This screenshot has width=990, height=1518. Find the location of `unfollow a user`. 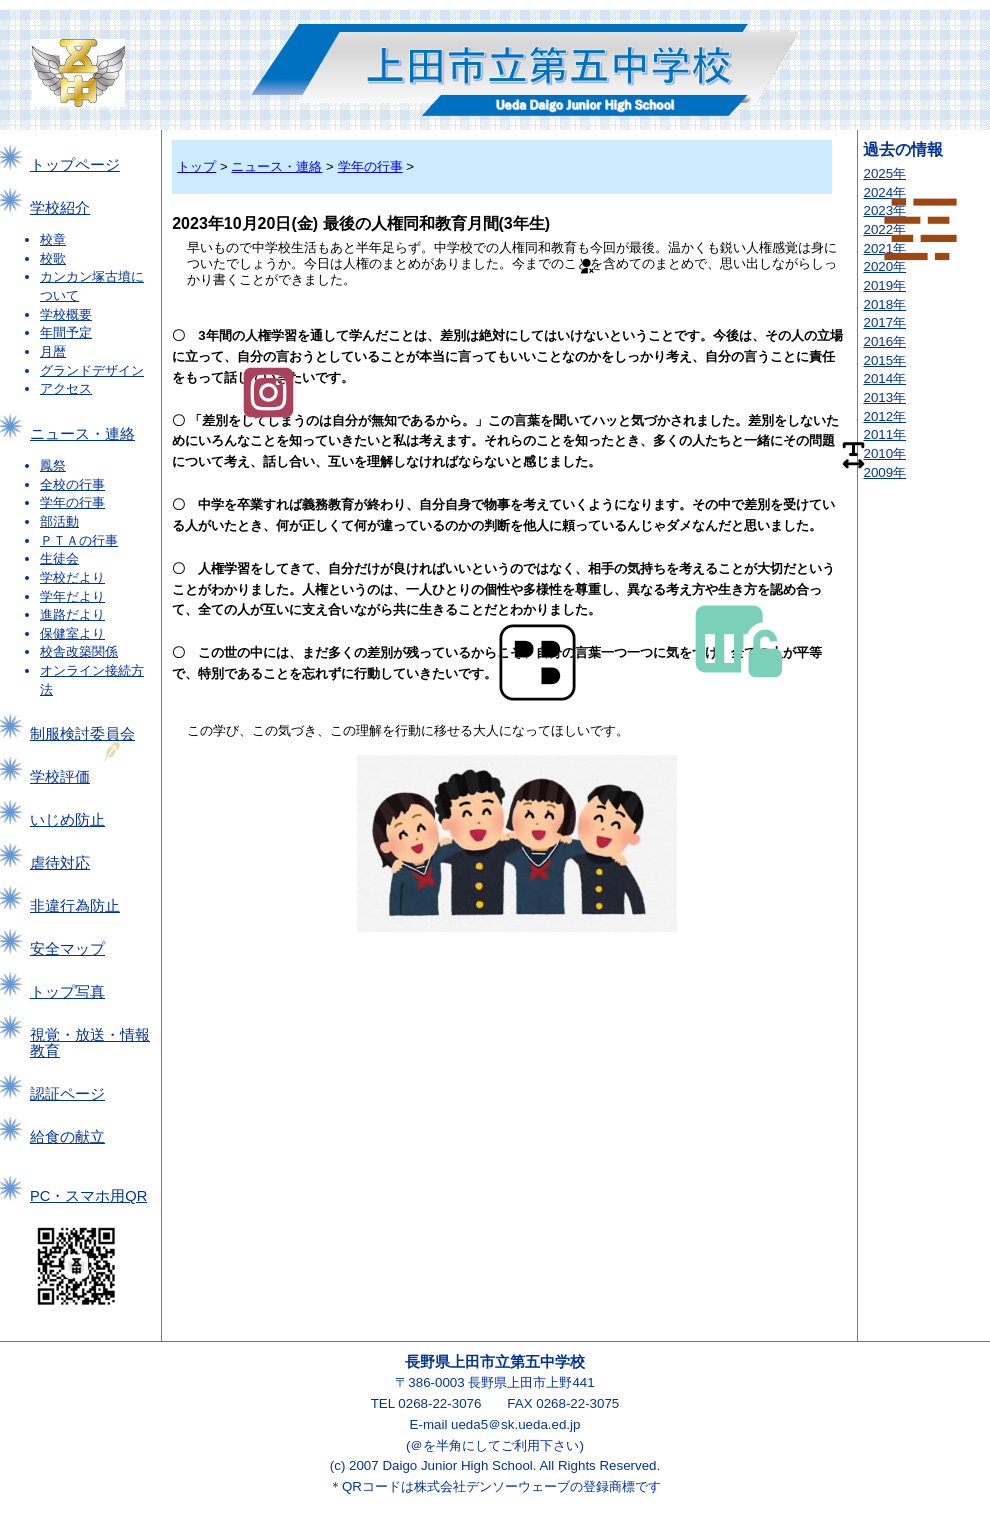

unfollow a user is located at coordinates (586, 266).